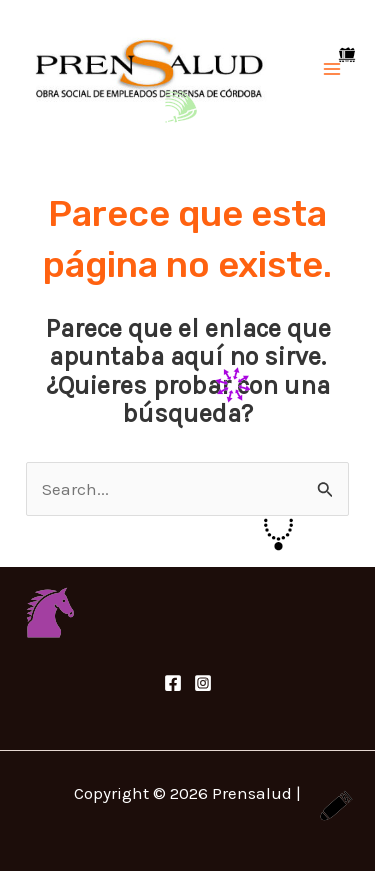 The image size is (375, 871). I want to click on activate blade sweep attack, so click(181, 107).